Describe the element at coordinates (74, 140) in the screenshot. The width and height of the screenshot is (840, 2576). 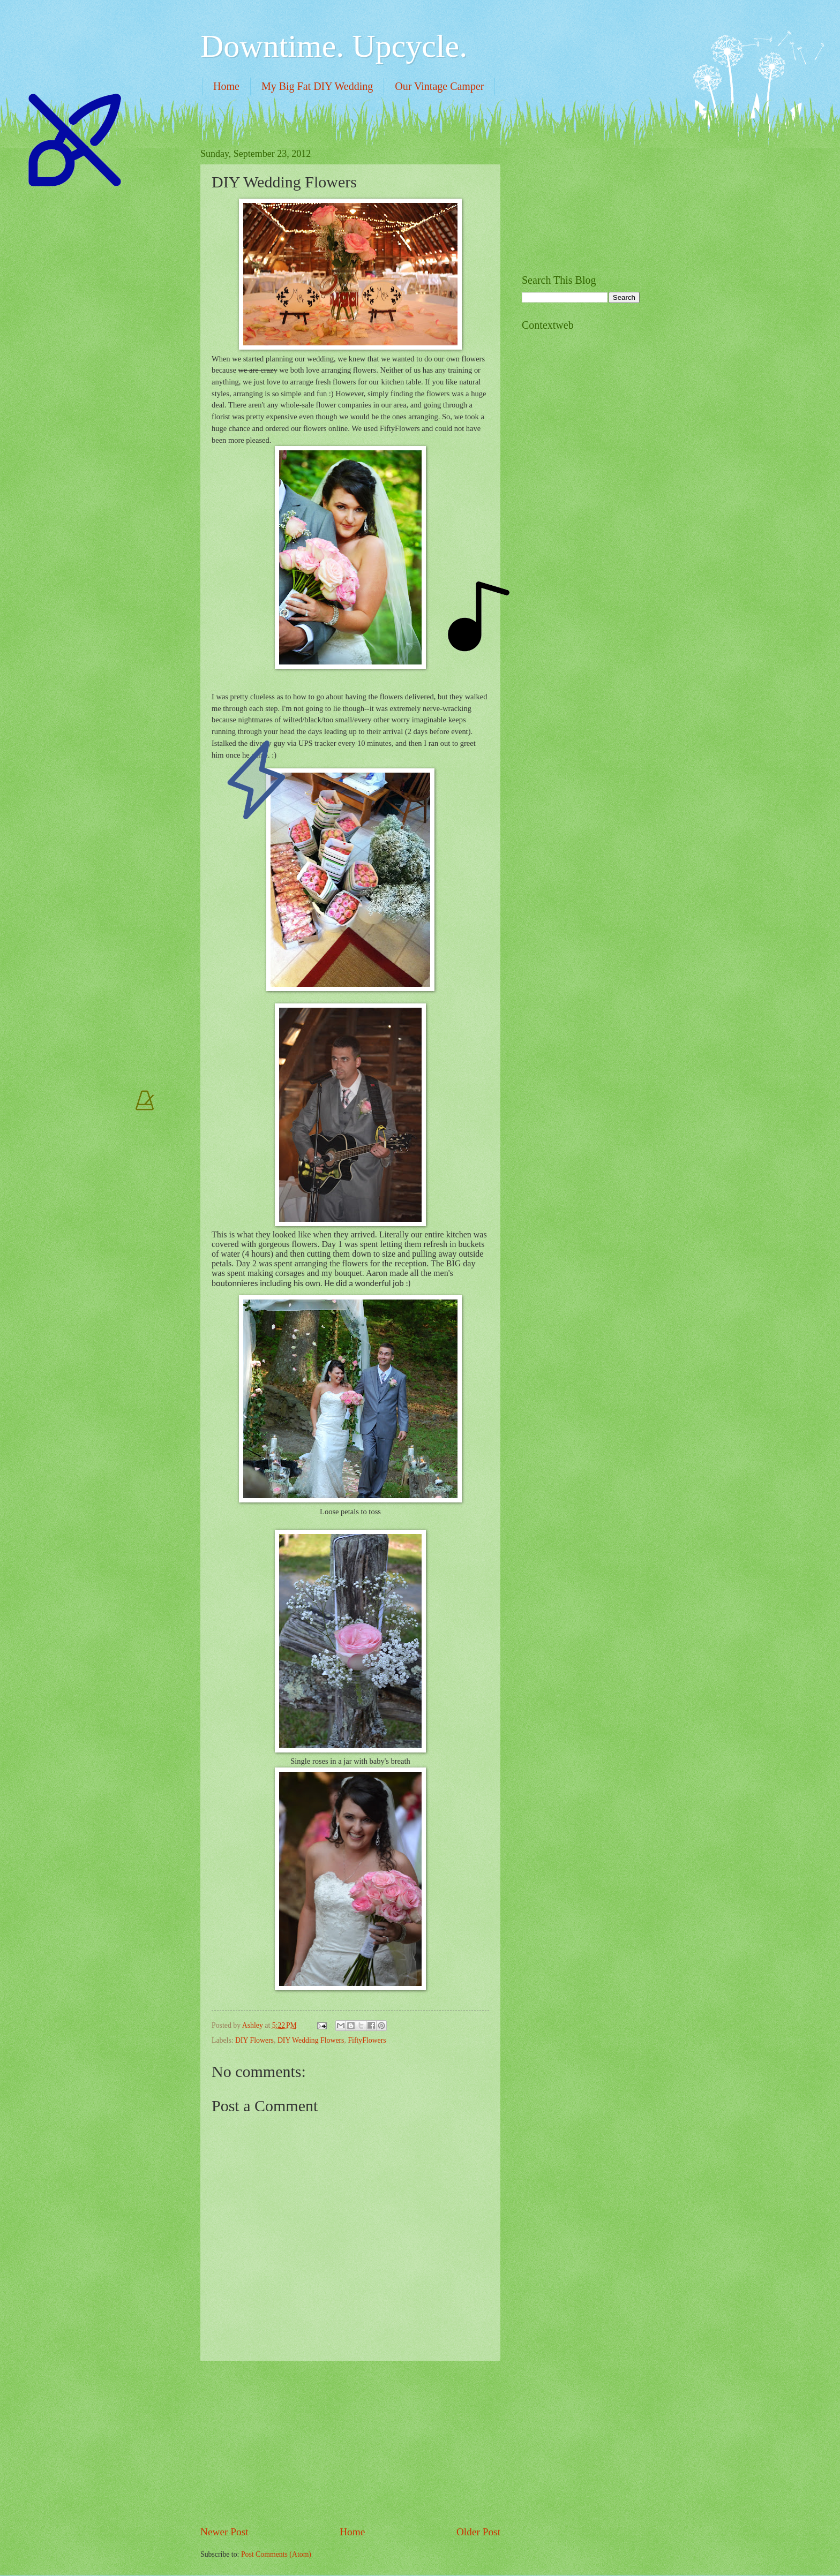
I see `disable brush tool` at that location.